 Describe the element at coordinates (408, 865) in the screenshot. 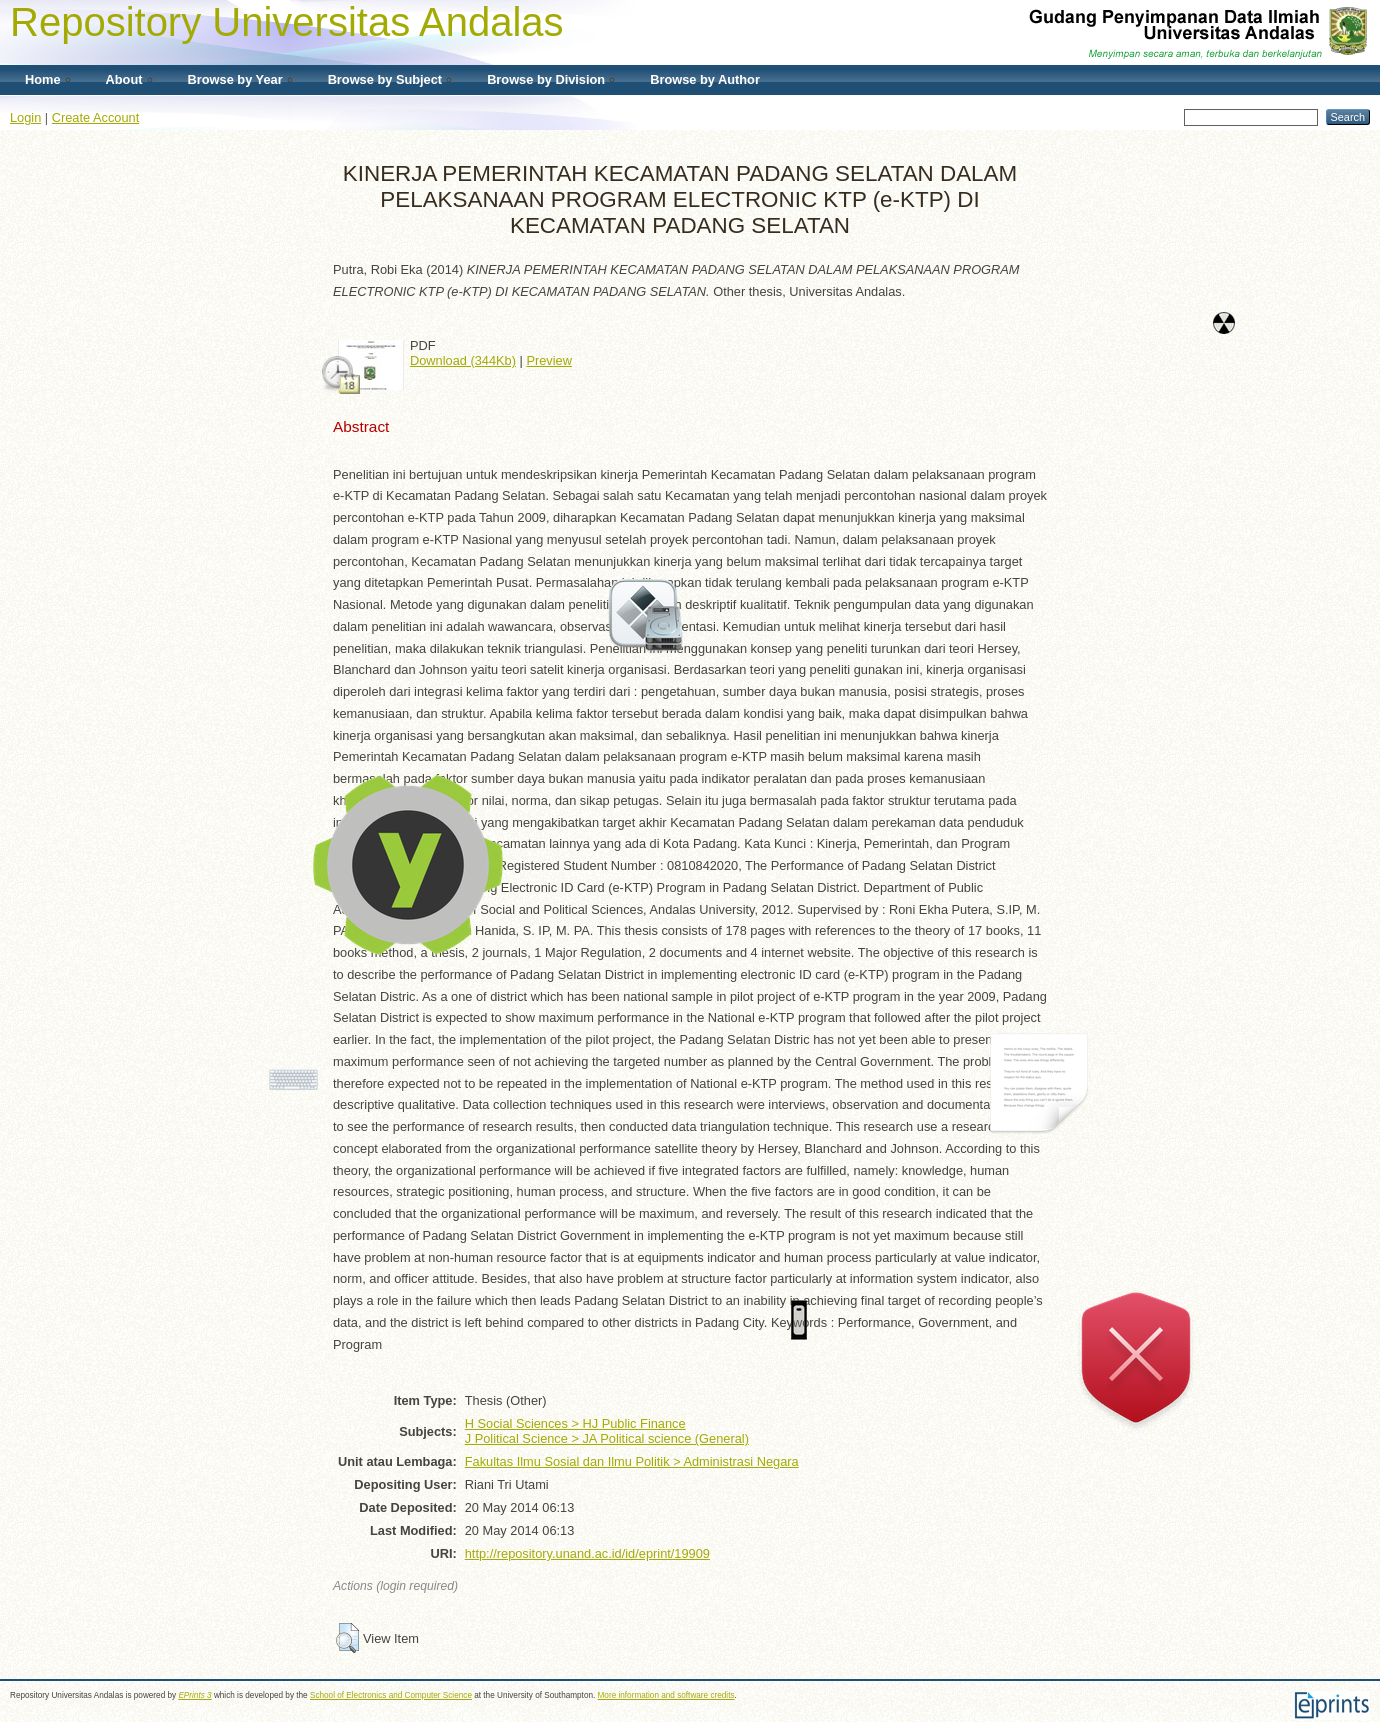

I see `open YubiKey Manager application` at that location.